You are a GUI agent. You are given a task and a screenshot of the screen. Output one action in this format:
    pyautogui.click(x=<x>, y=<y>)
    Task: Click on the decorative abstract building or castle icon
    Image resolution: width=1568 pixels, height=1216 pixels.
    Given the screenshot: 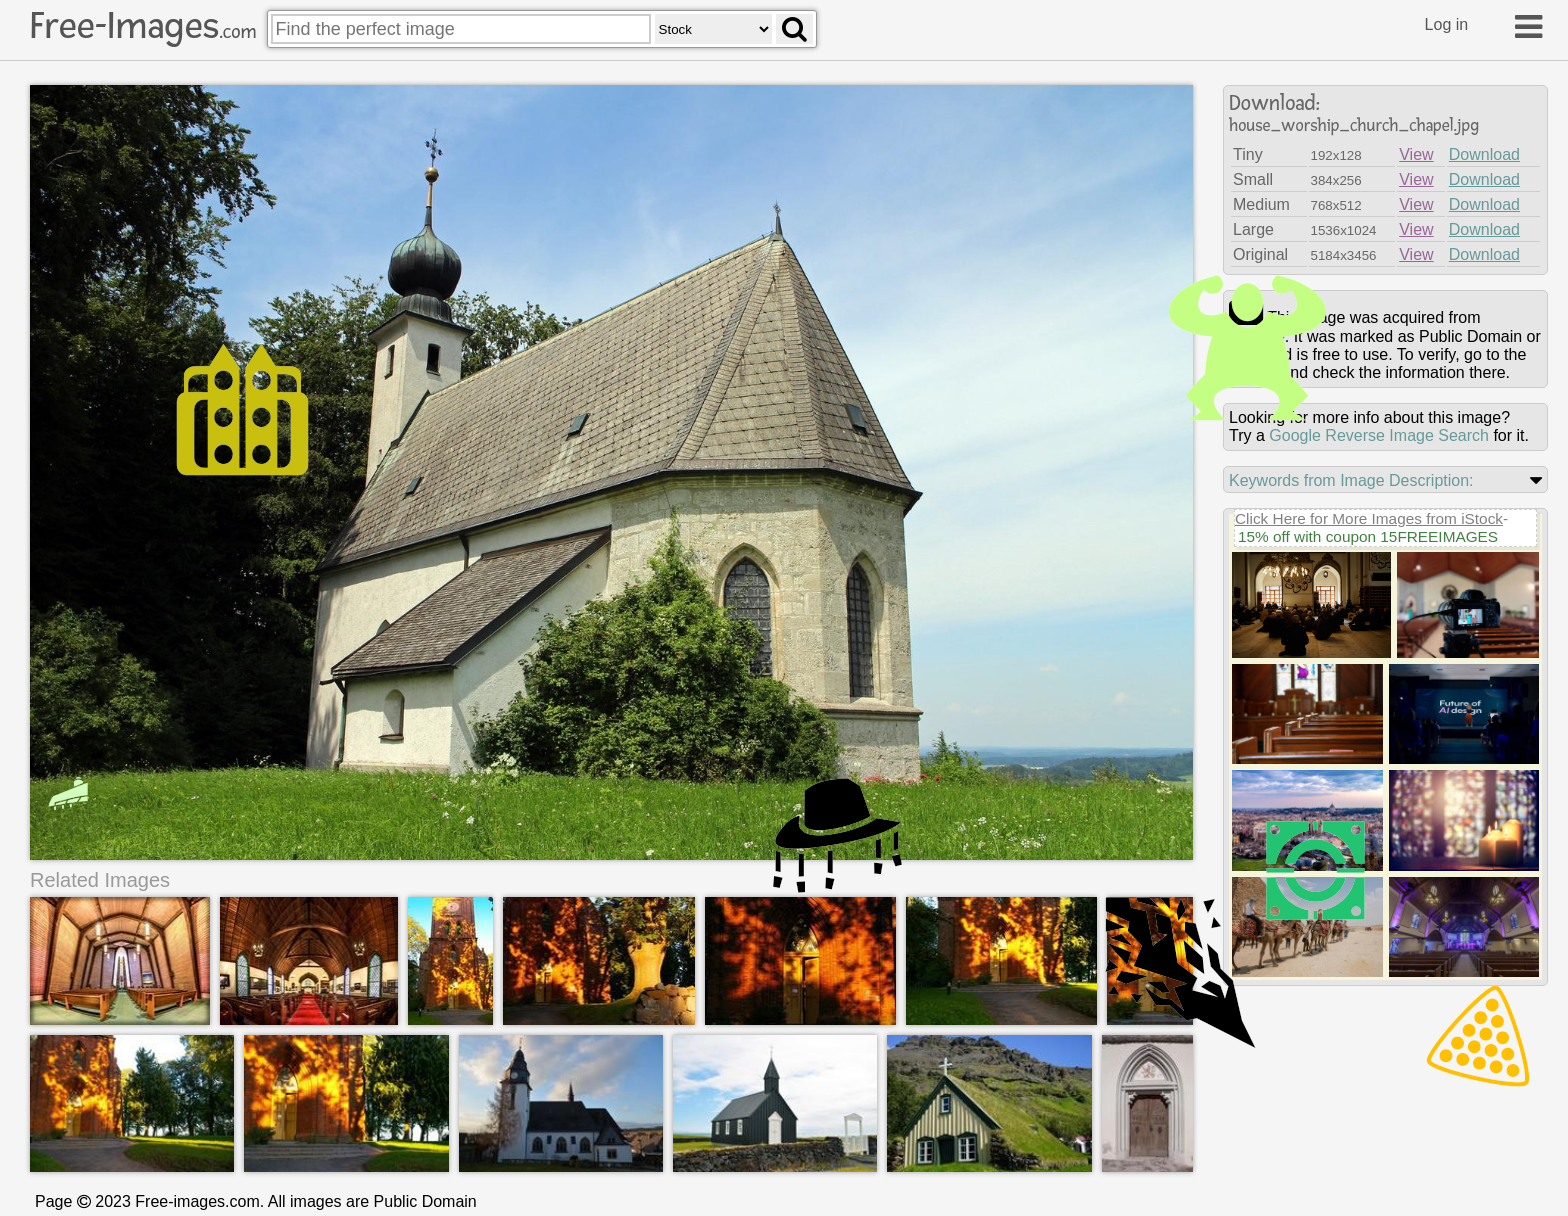 What is the action you would take?
    pyautogui.click(x=242, y=409)
    